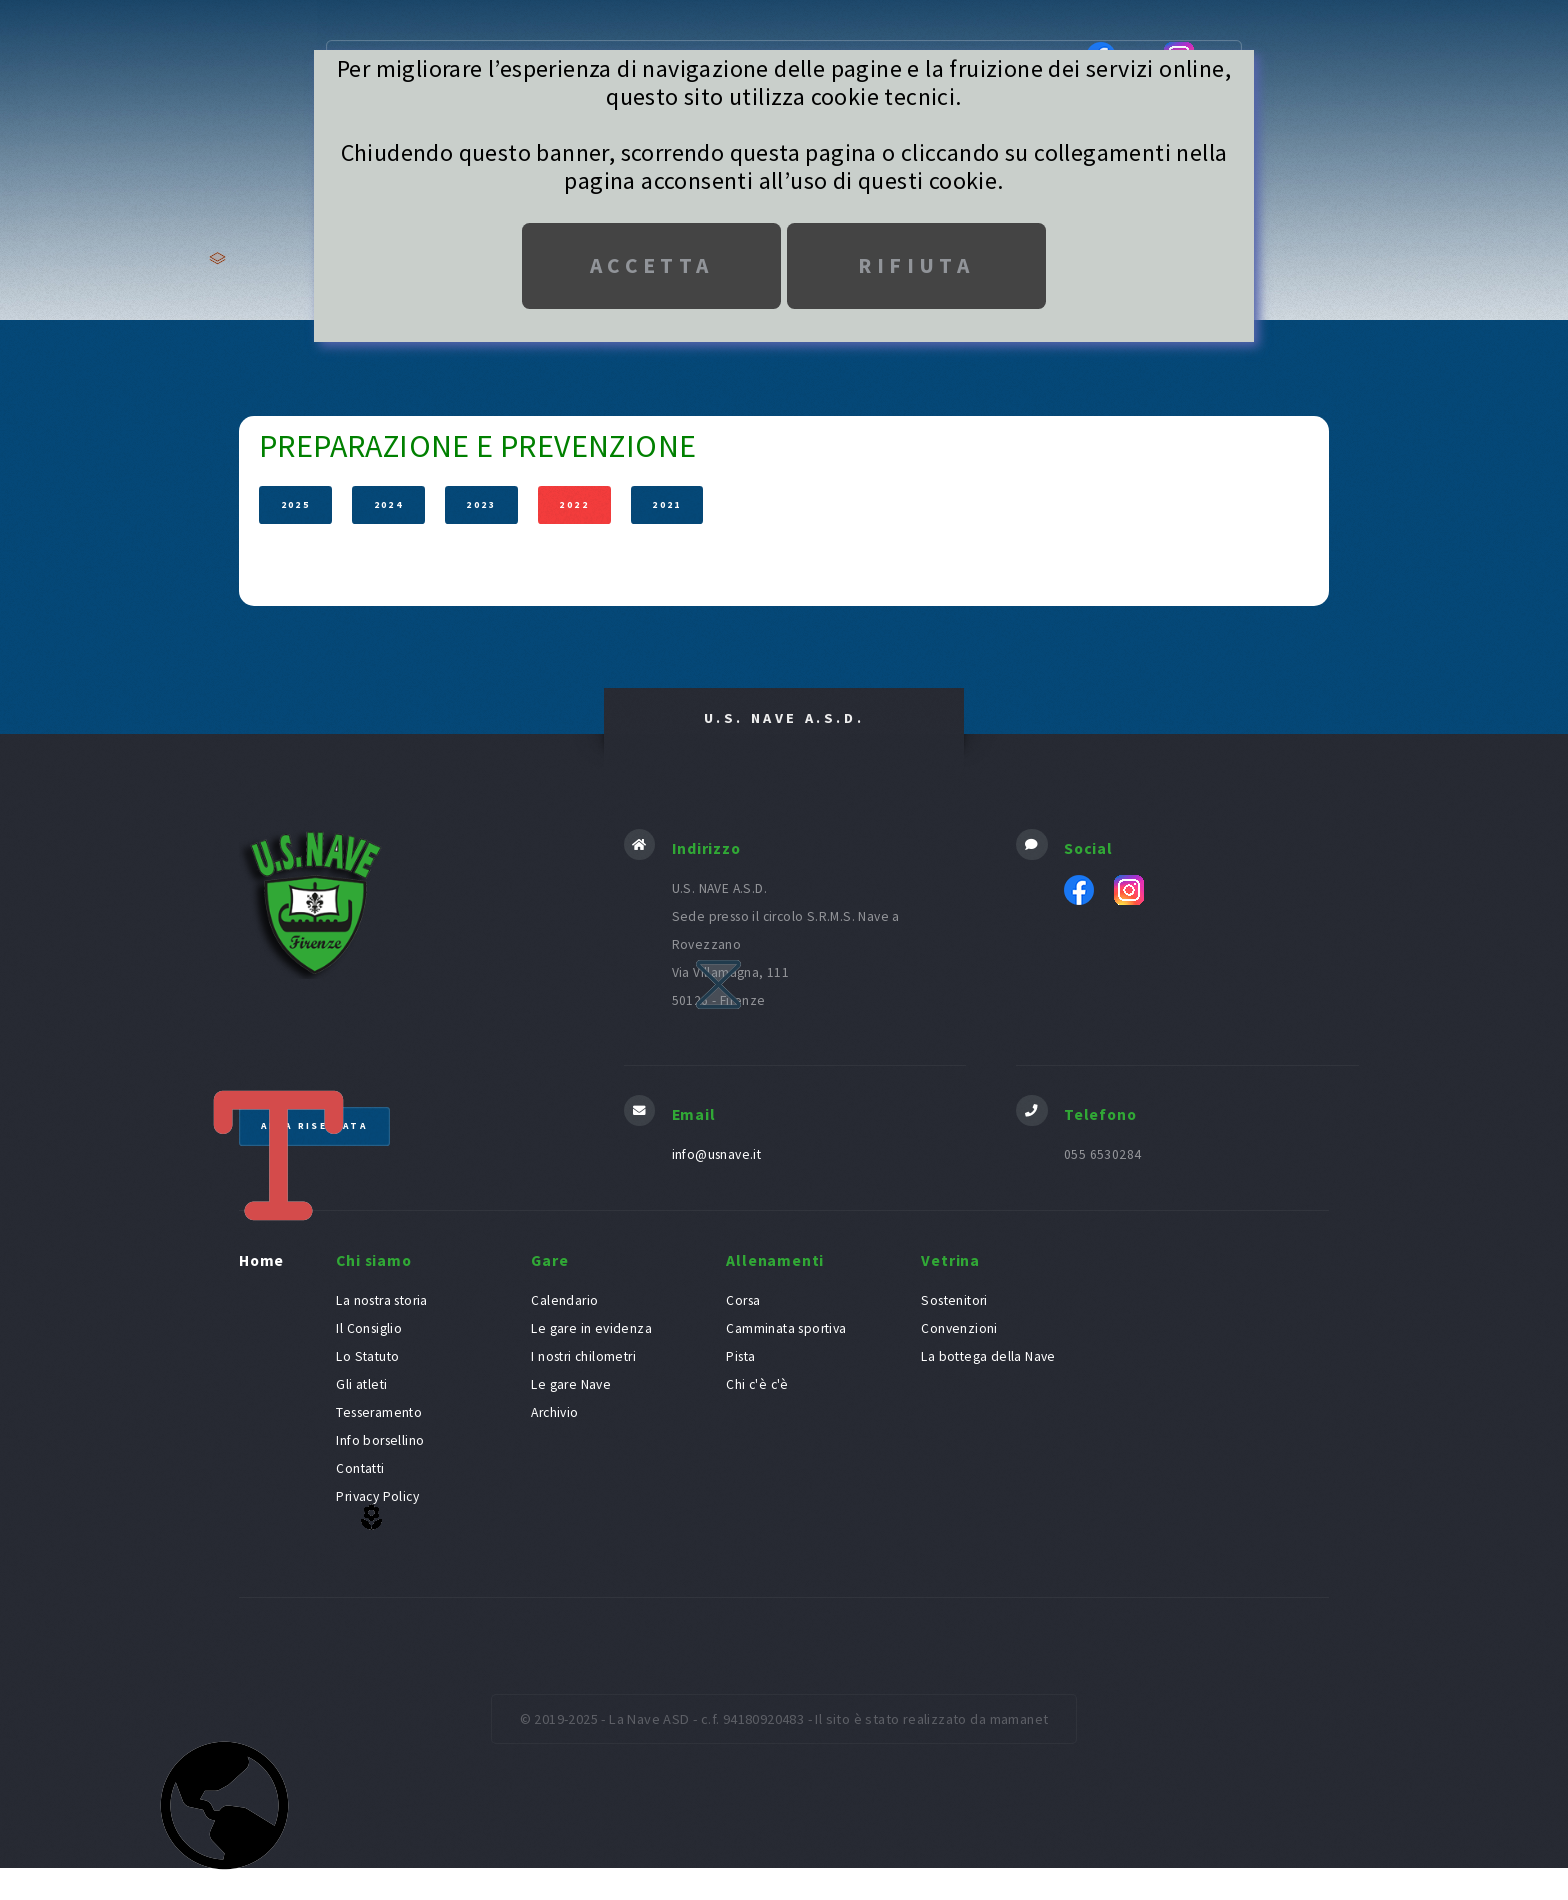  I want to click on switch to western hemisphere region, so click(224, 1805).